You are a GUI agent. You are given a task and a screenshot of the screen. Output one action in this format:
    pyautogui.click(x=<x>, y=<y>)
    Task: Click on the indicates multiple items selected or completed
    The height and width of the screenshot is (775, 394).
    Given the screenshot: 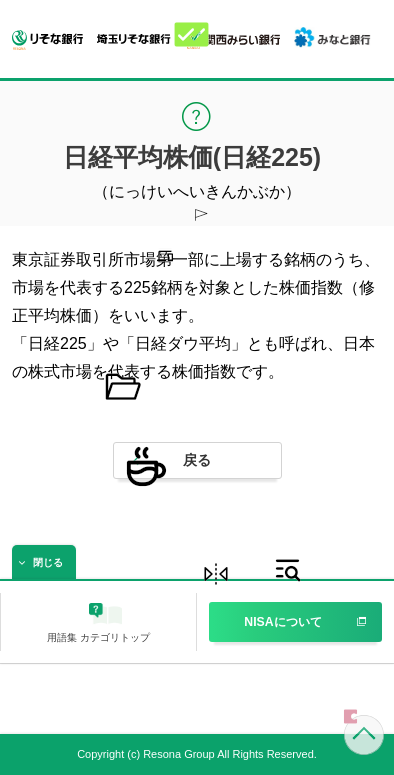 What is the action you would take?
    pyautogui.click(x=191, y=34)
    